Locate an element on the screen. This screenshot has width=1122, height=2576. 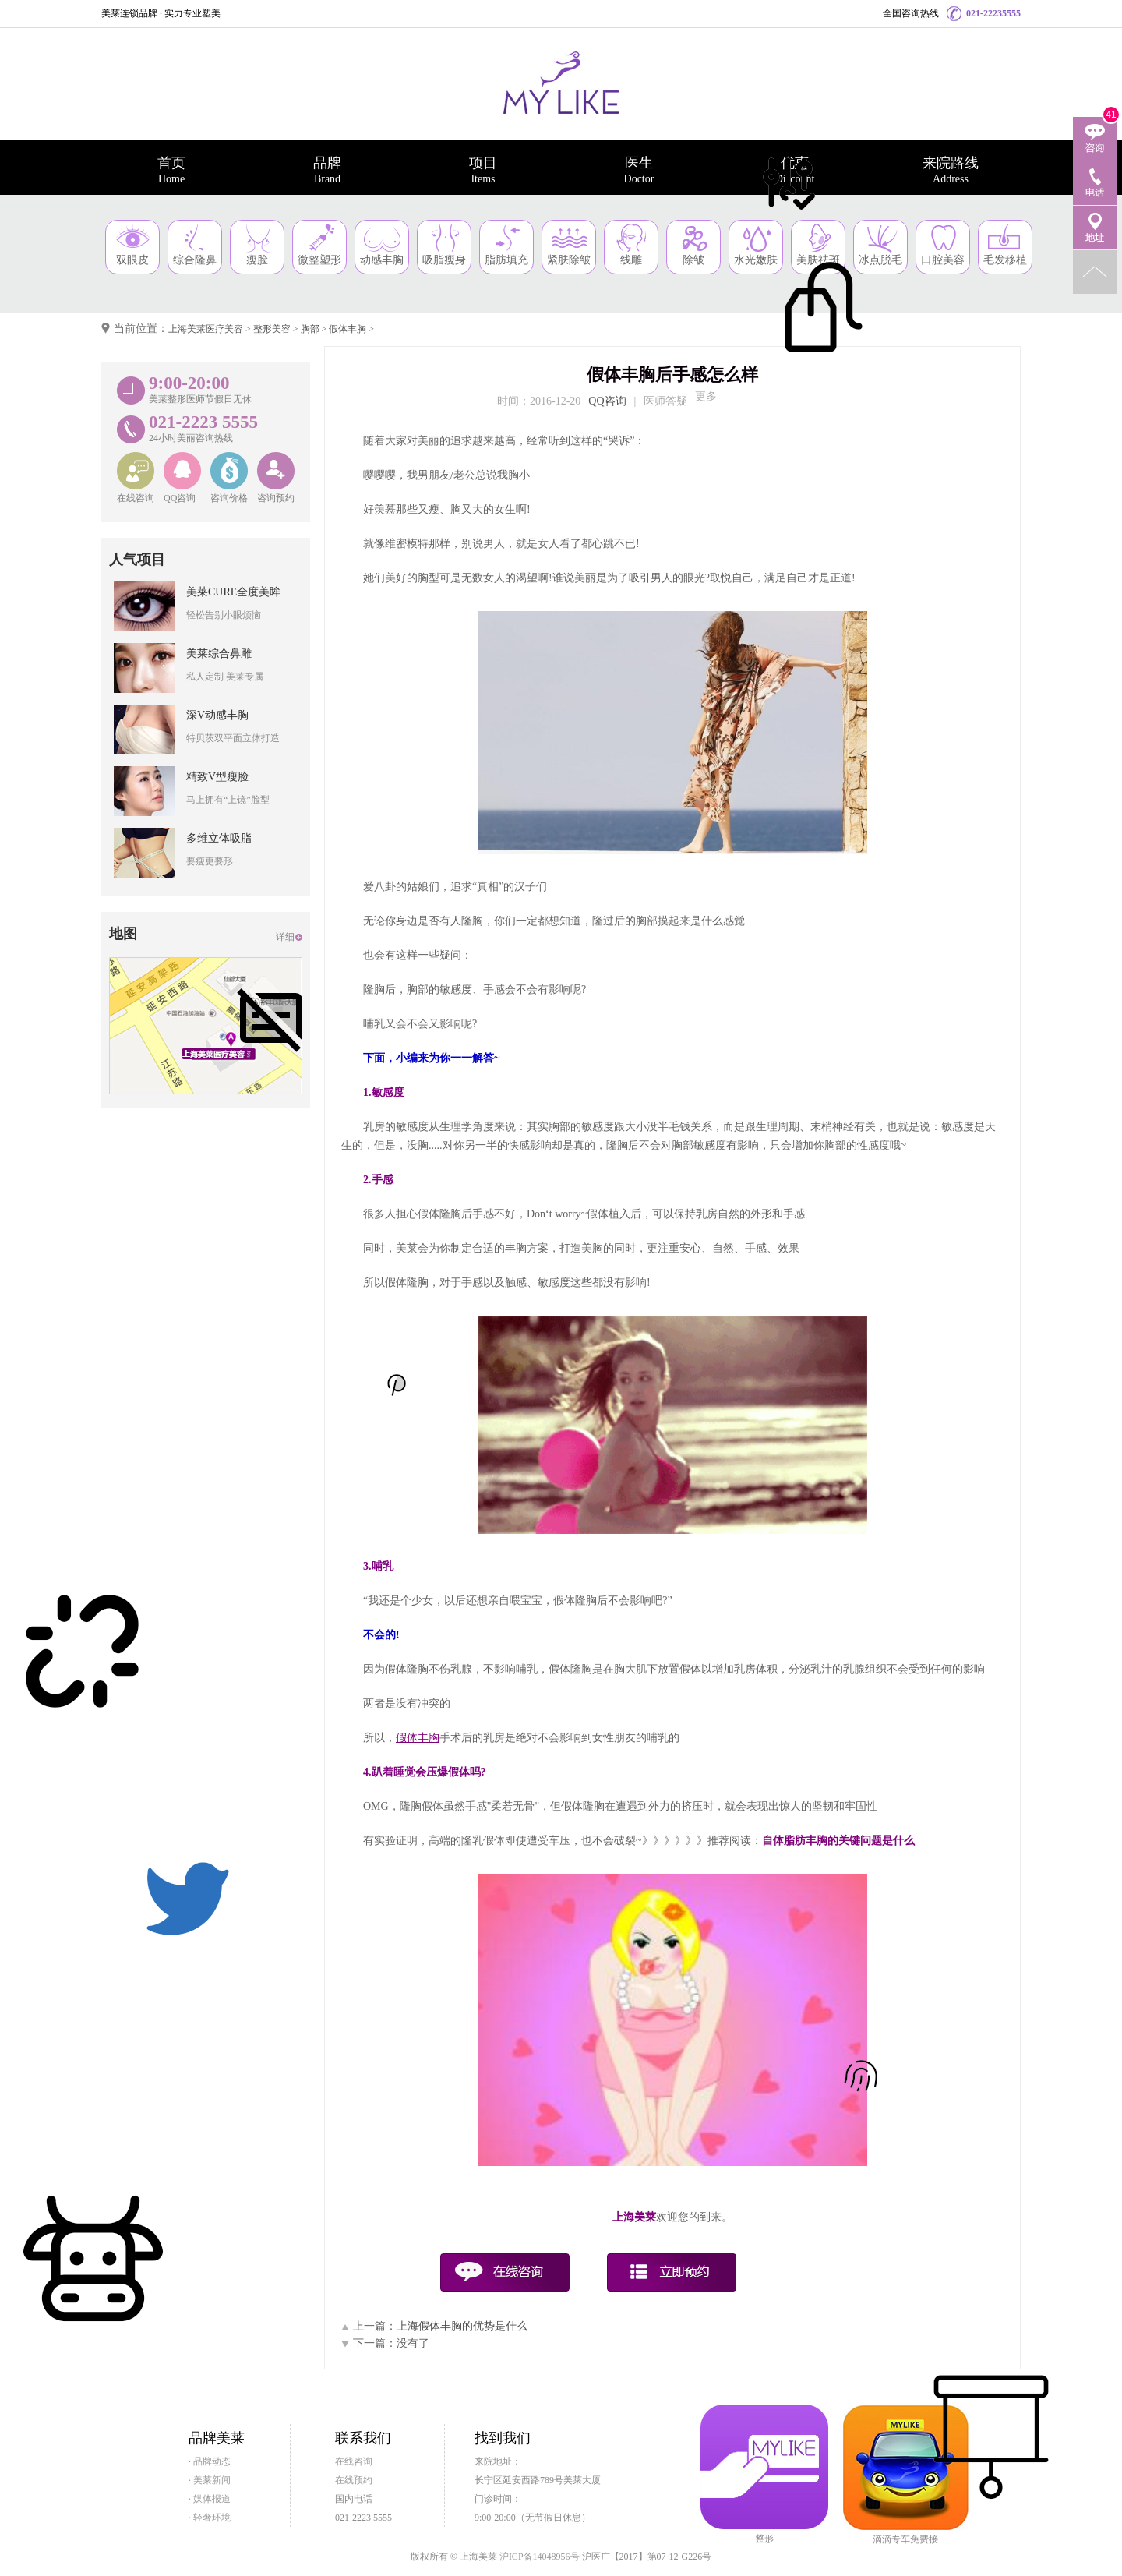
settings saved successfully is located at coordinates (788, 182).